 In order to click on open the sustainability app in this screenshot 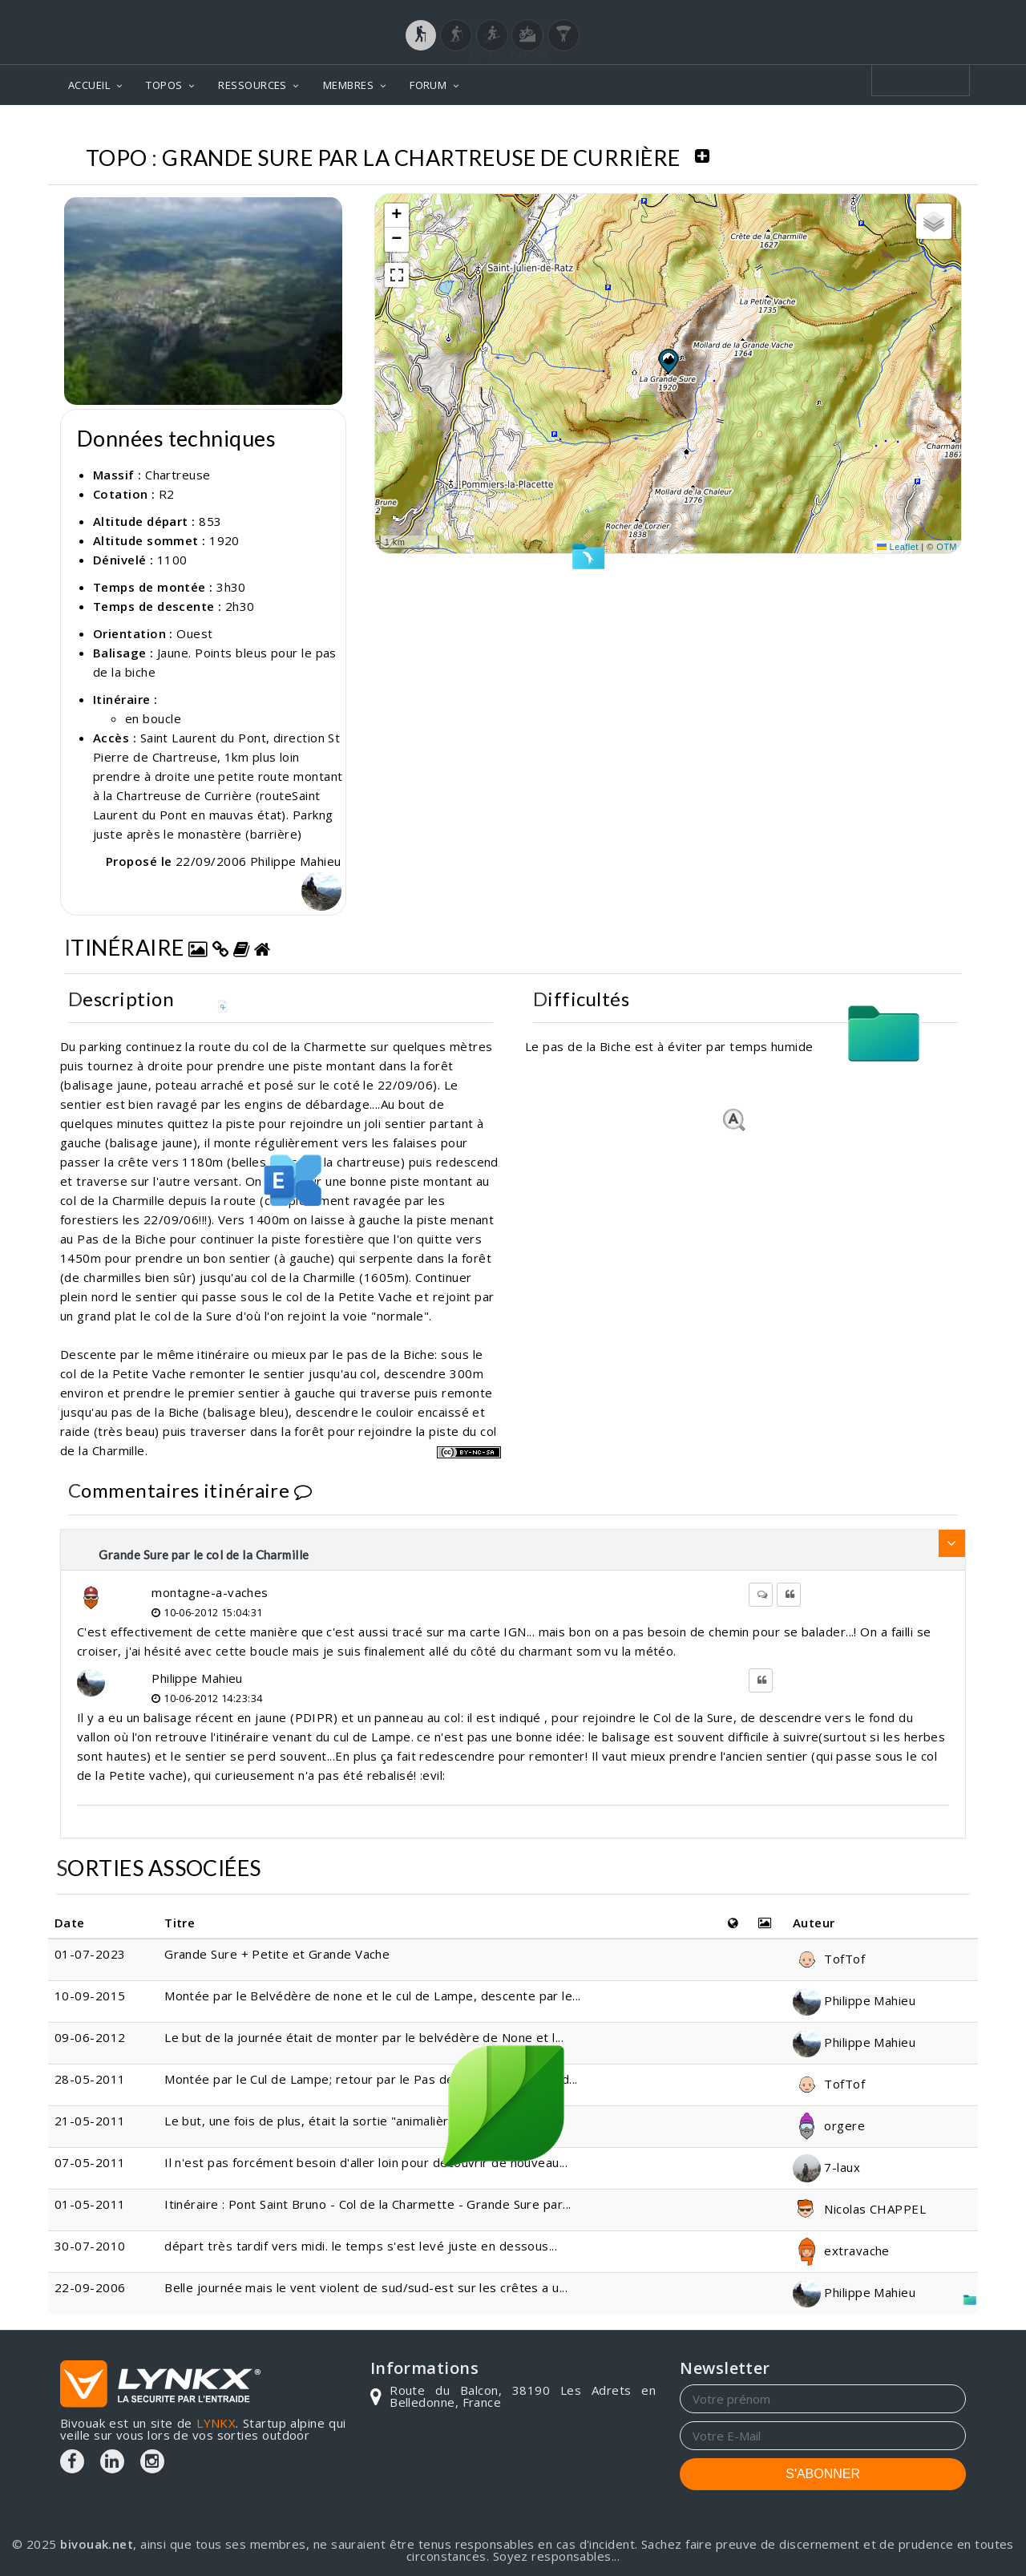, I will do `click(506, 2103)`.